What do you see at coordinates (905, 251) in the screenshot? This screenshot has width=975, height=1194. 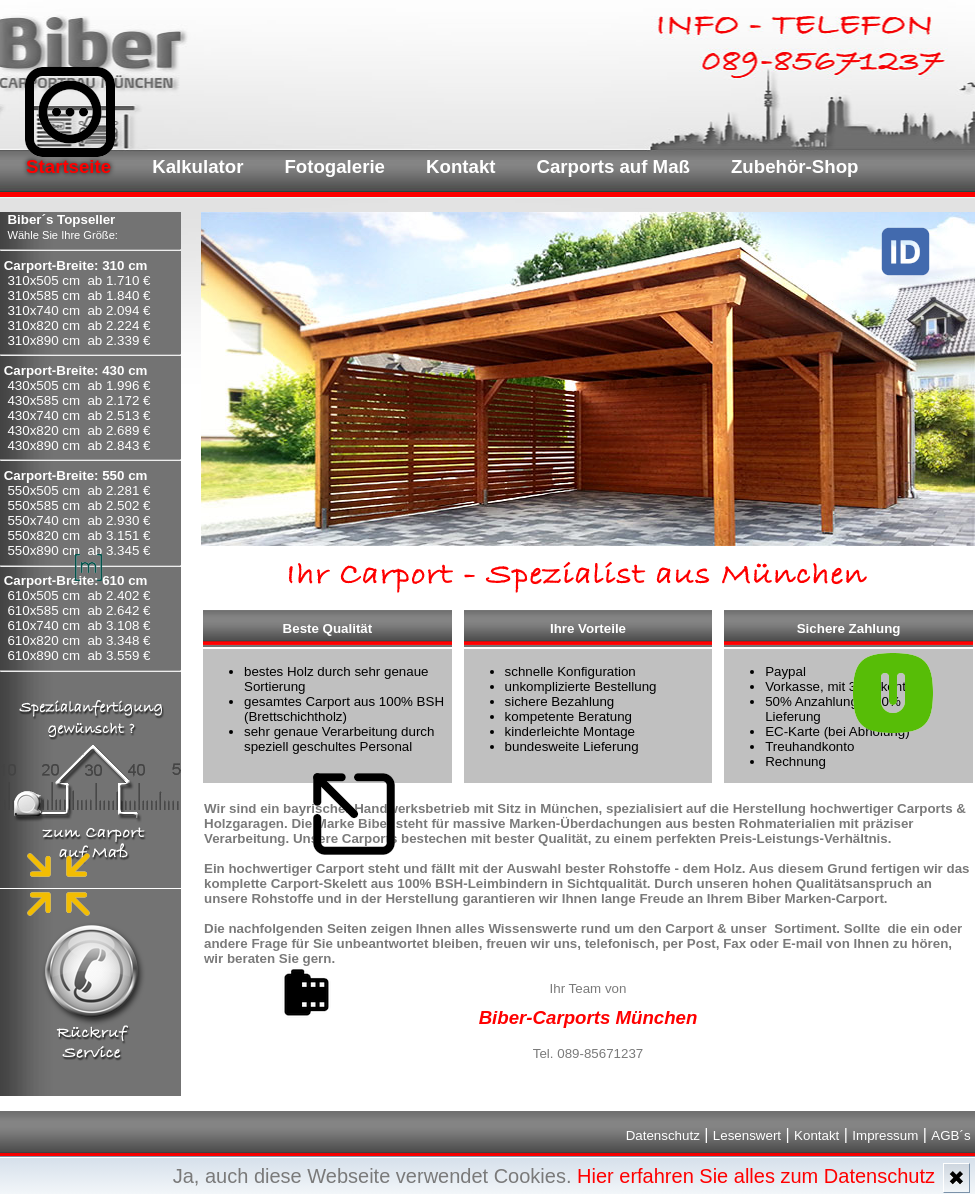 I see `view user ID or identification details` at bounding box center [905, 251].